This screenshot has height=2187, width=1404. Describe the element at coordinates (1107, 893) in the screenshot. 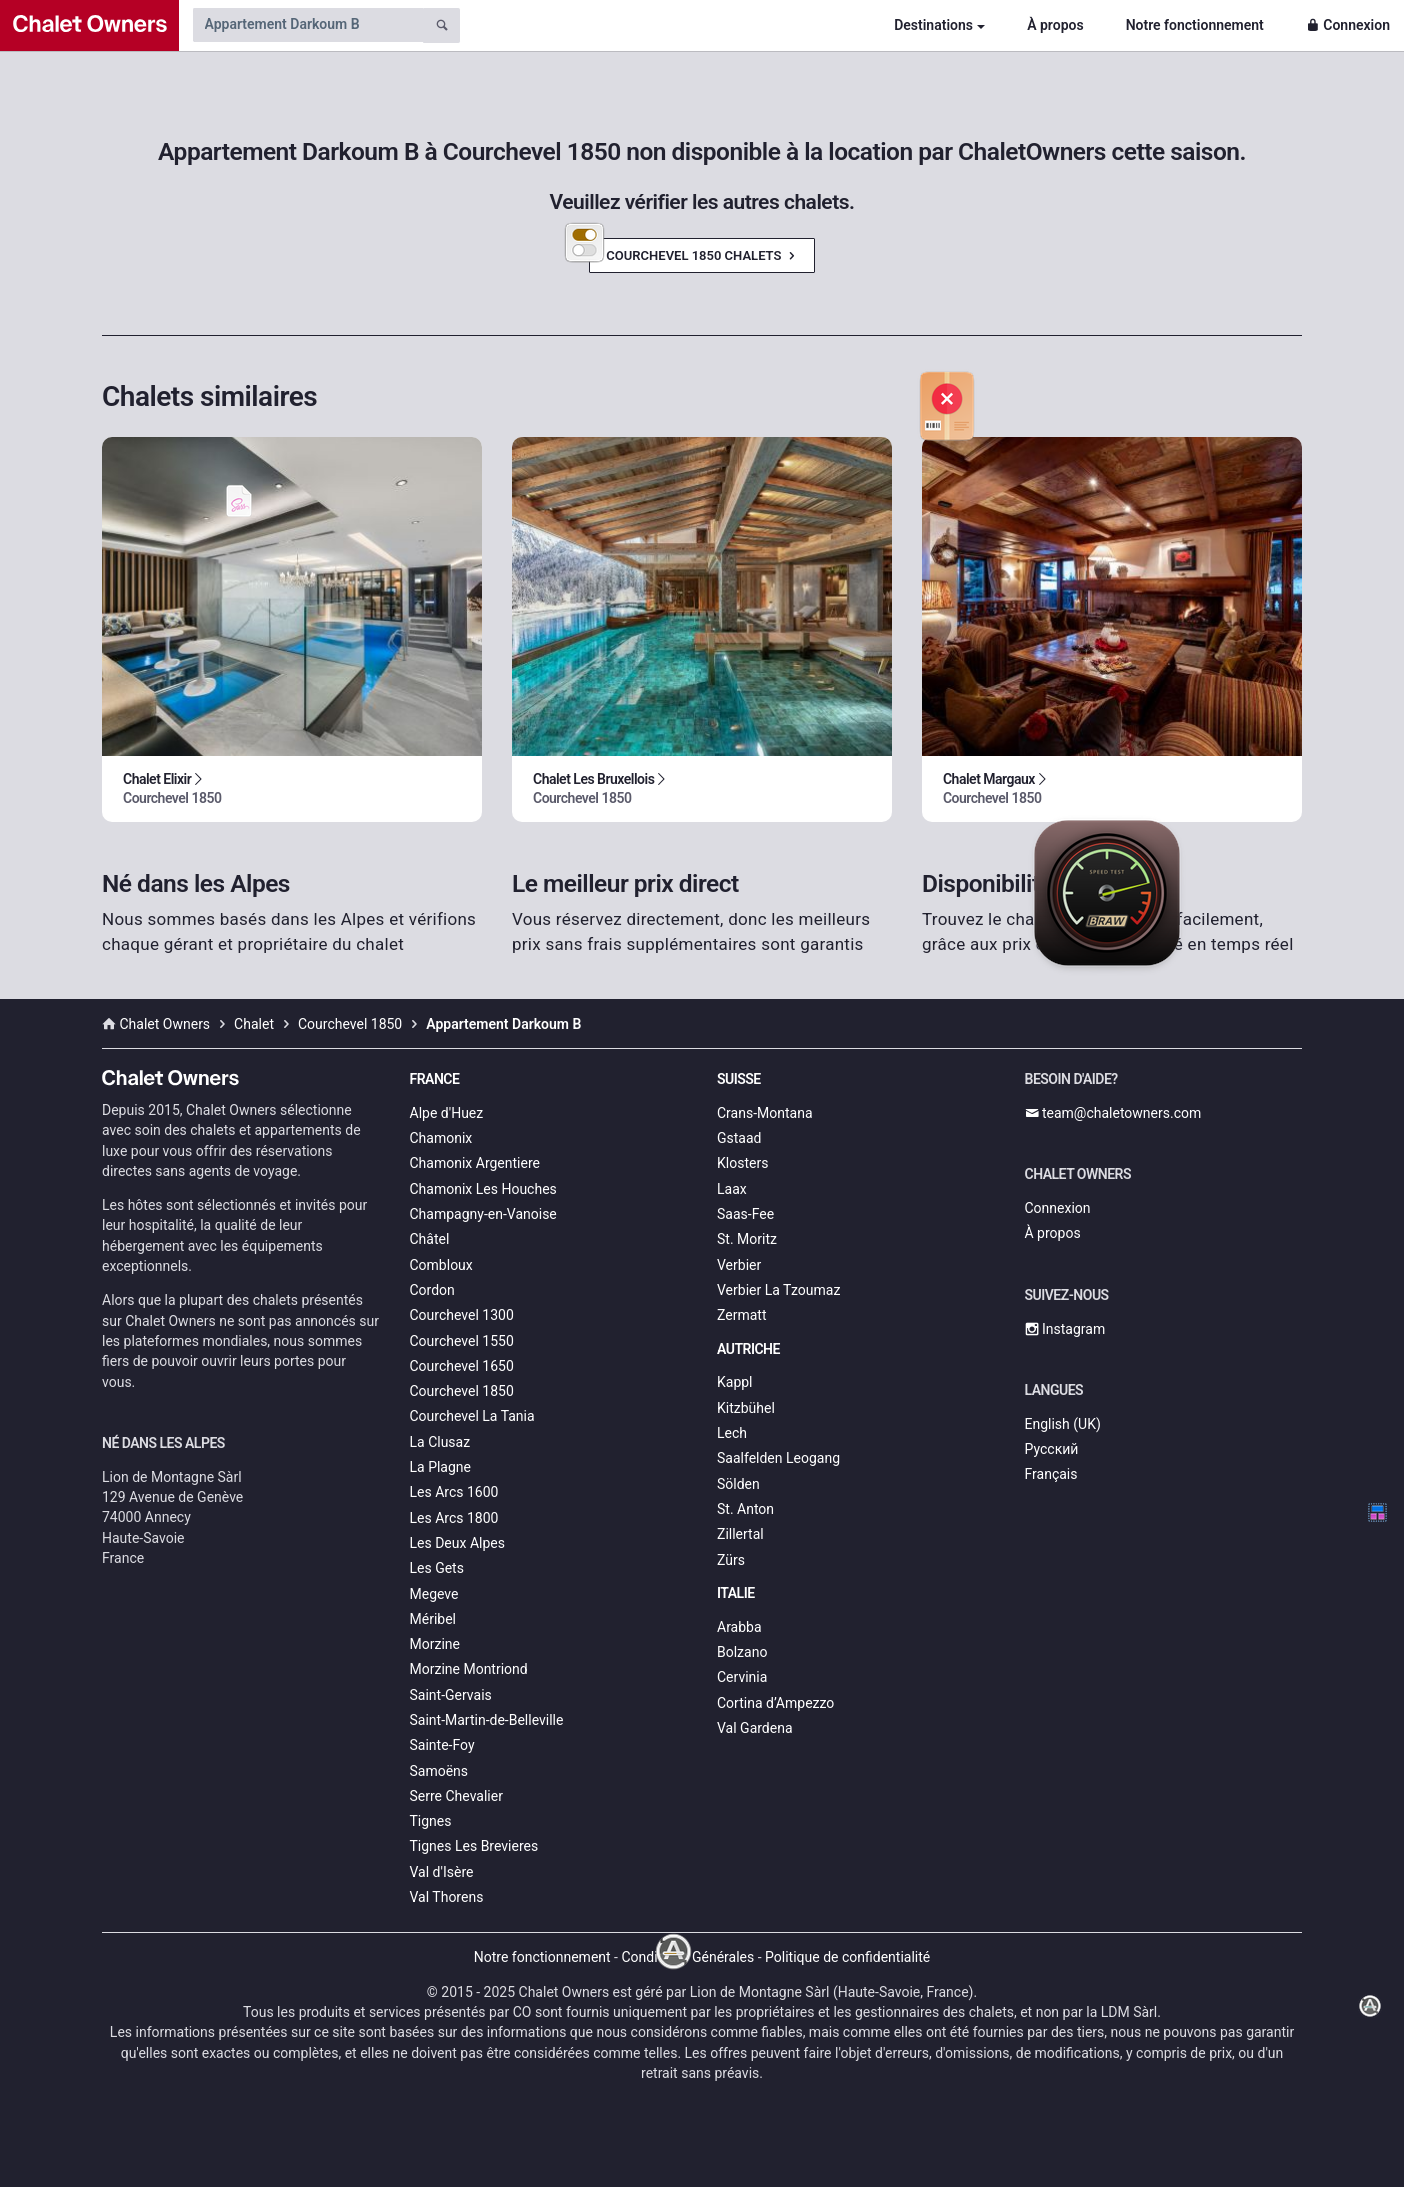

I see `launch blackmagic raw speed test application` at that location.